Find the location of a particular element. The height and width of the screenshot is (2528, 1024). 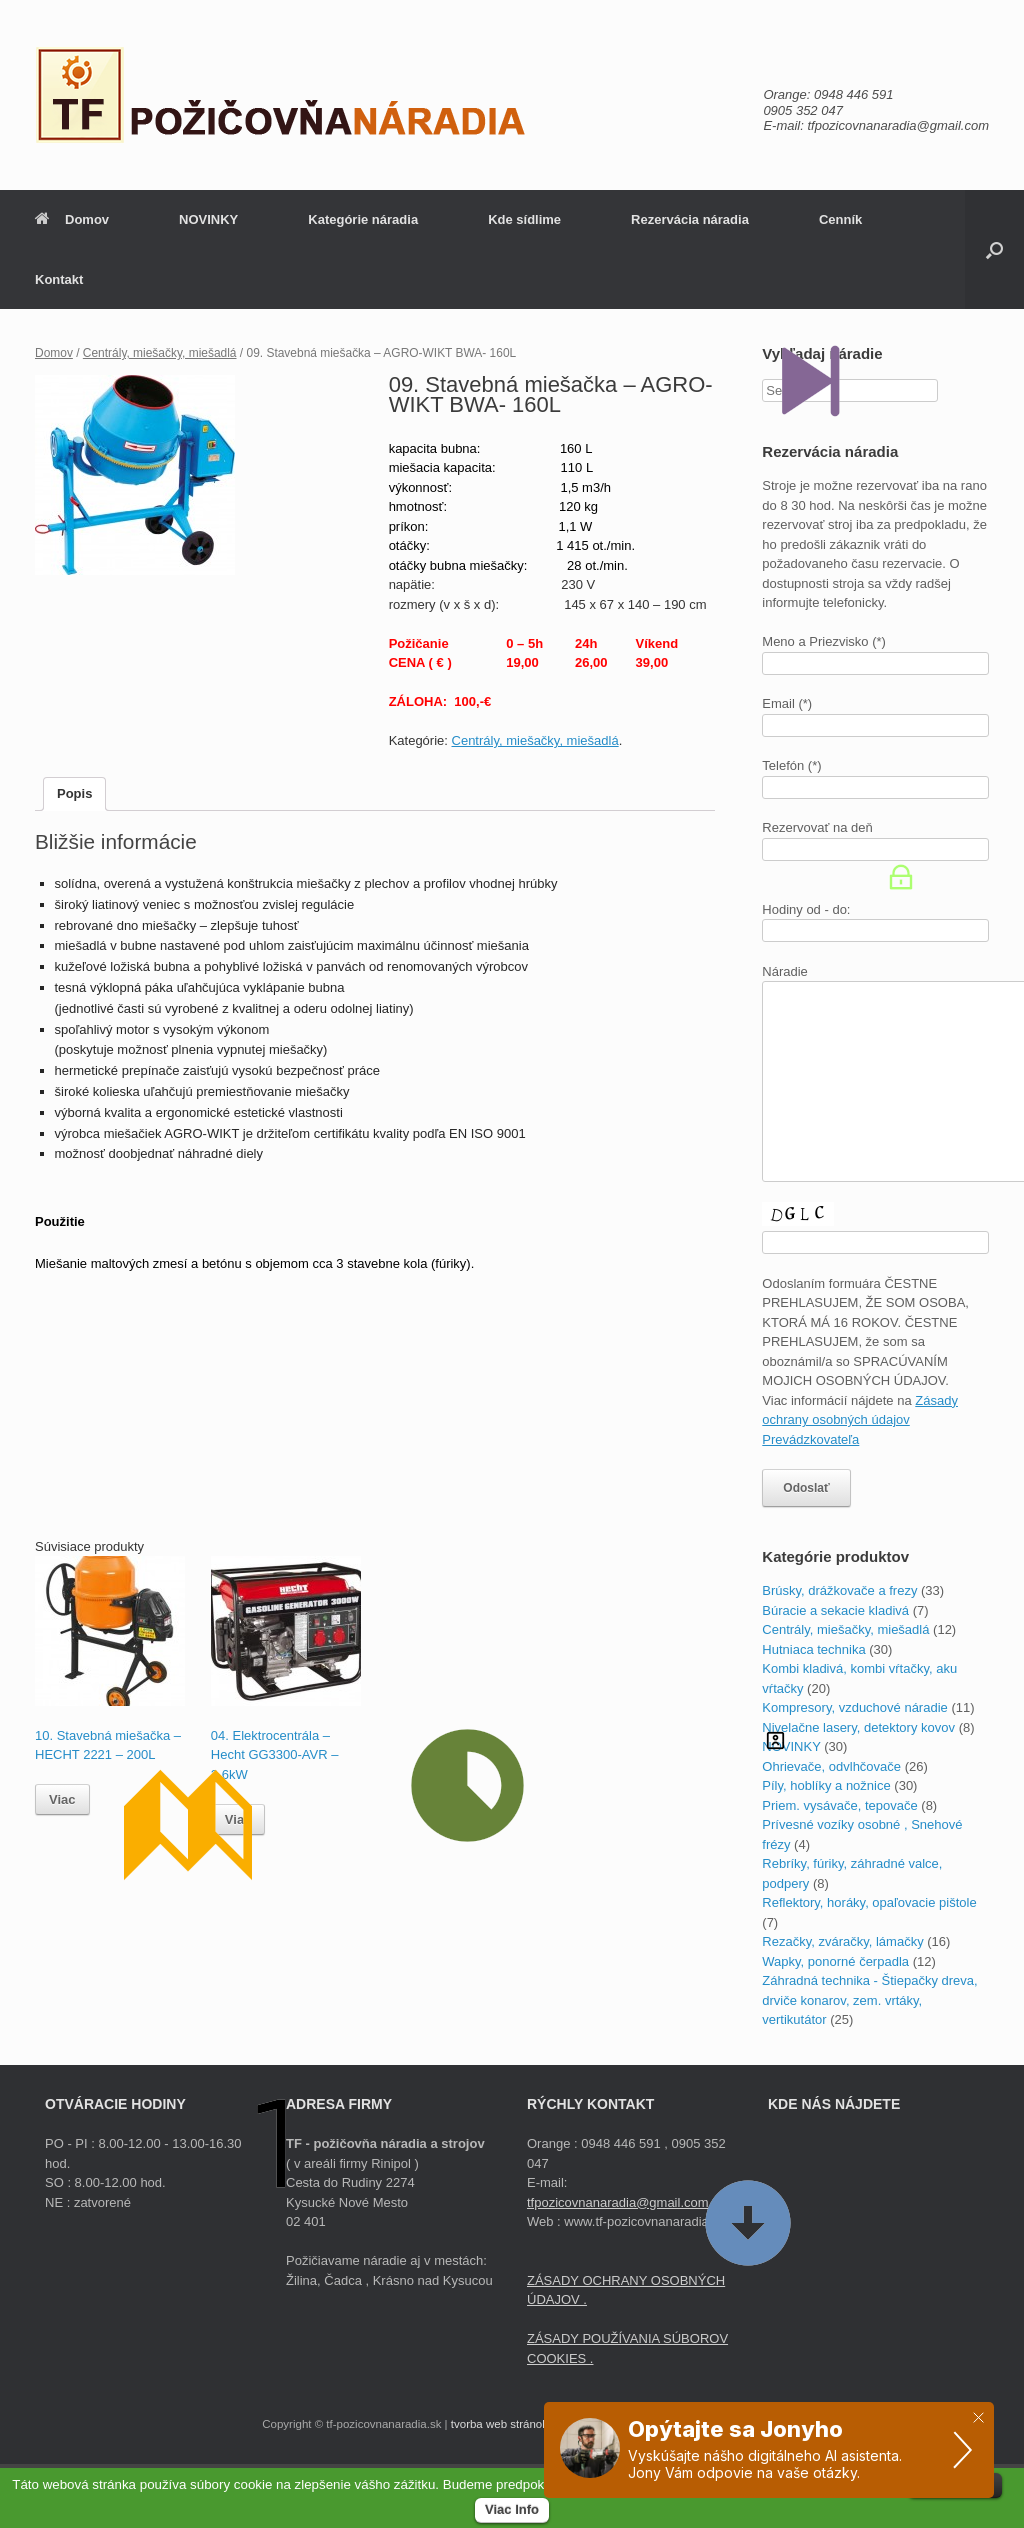

view account profile is located at coordinates (775, 1740).